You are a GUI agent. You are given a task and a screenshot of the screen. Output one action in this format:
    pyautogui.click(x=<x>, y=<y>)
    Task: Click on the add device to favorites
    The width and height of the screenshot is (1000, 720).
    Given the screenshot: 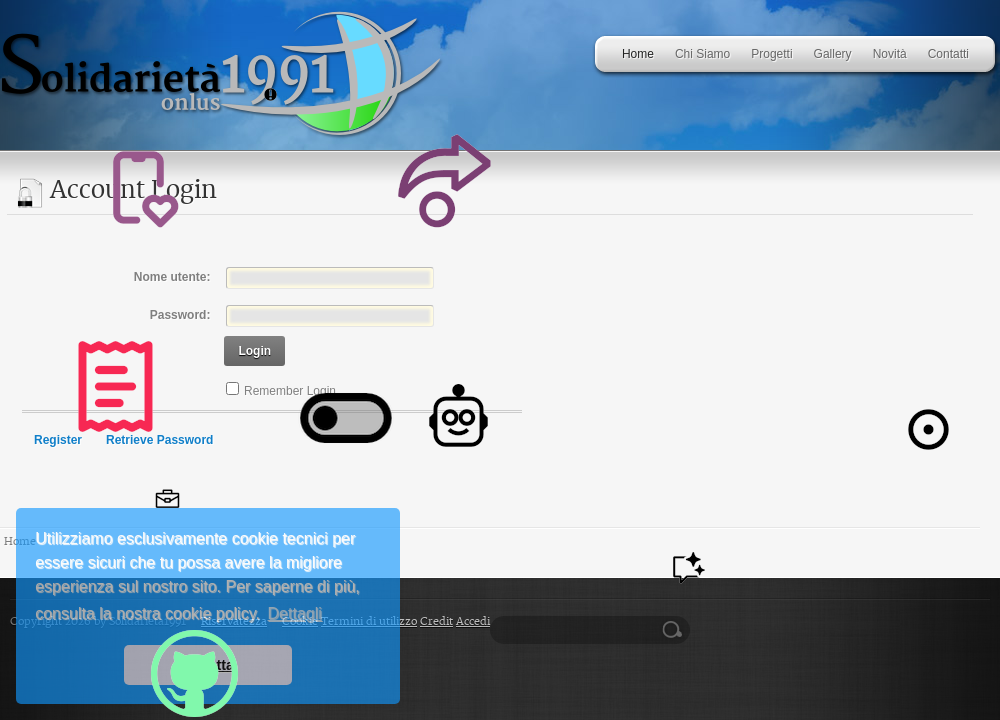 What is the action you would take?
    pyautogui.click(x=138, y=187)
    